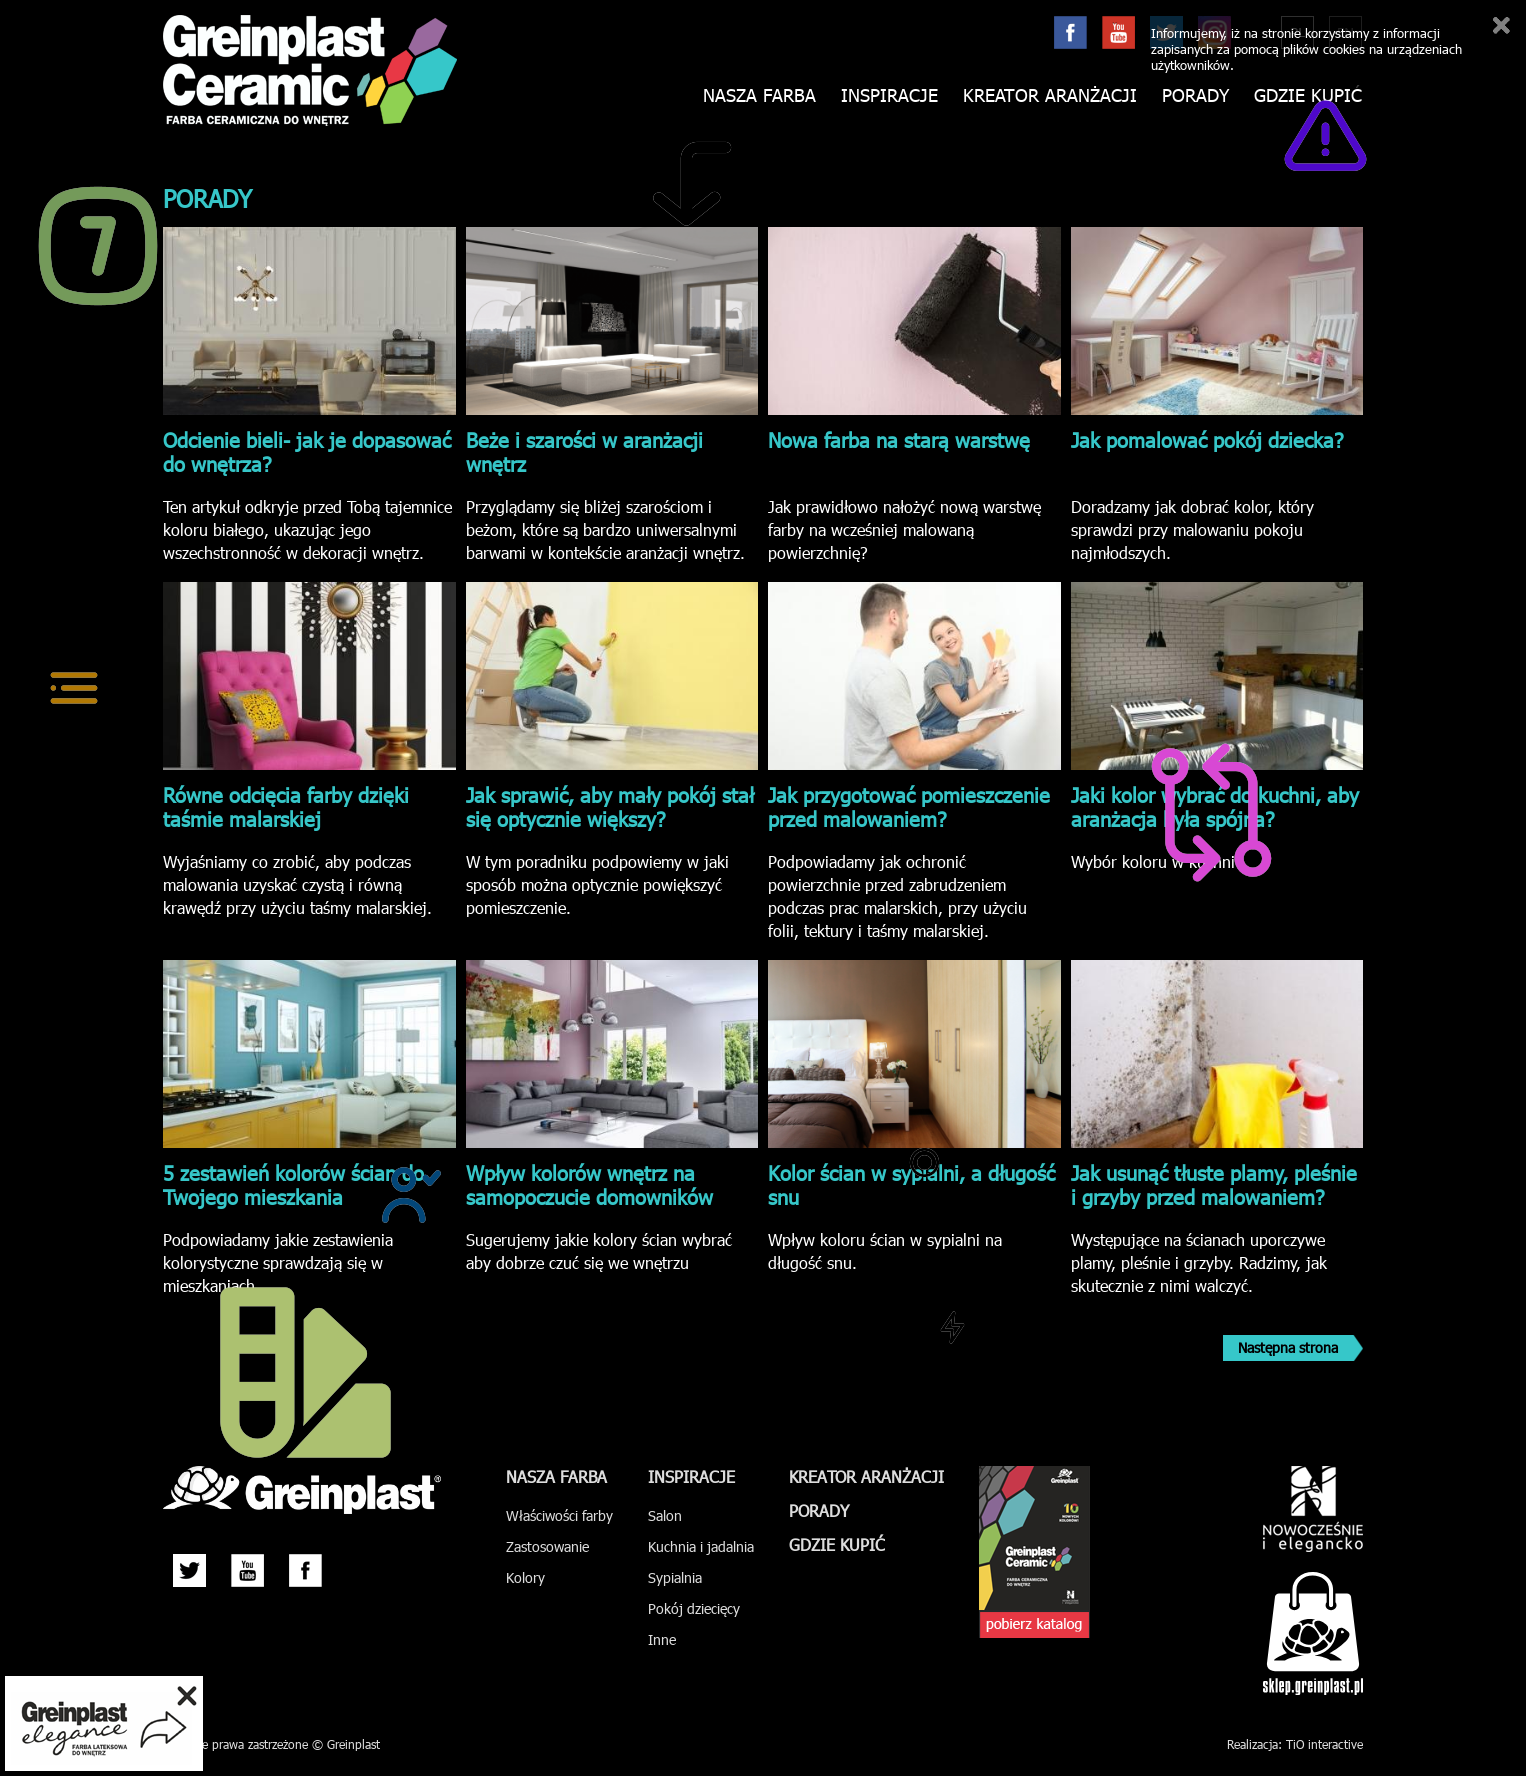 This screenshot has height=1776, width=1526. Describe the element at coordinates (1325, 137) in the screenshot. I see `indicates a warning or caution state` at that location.